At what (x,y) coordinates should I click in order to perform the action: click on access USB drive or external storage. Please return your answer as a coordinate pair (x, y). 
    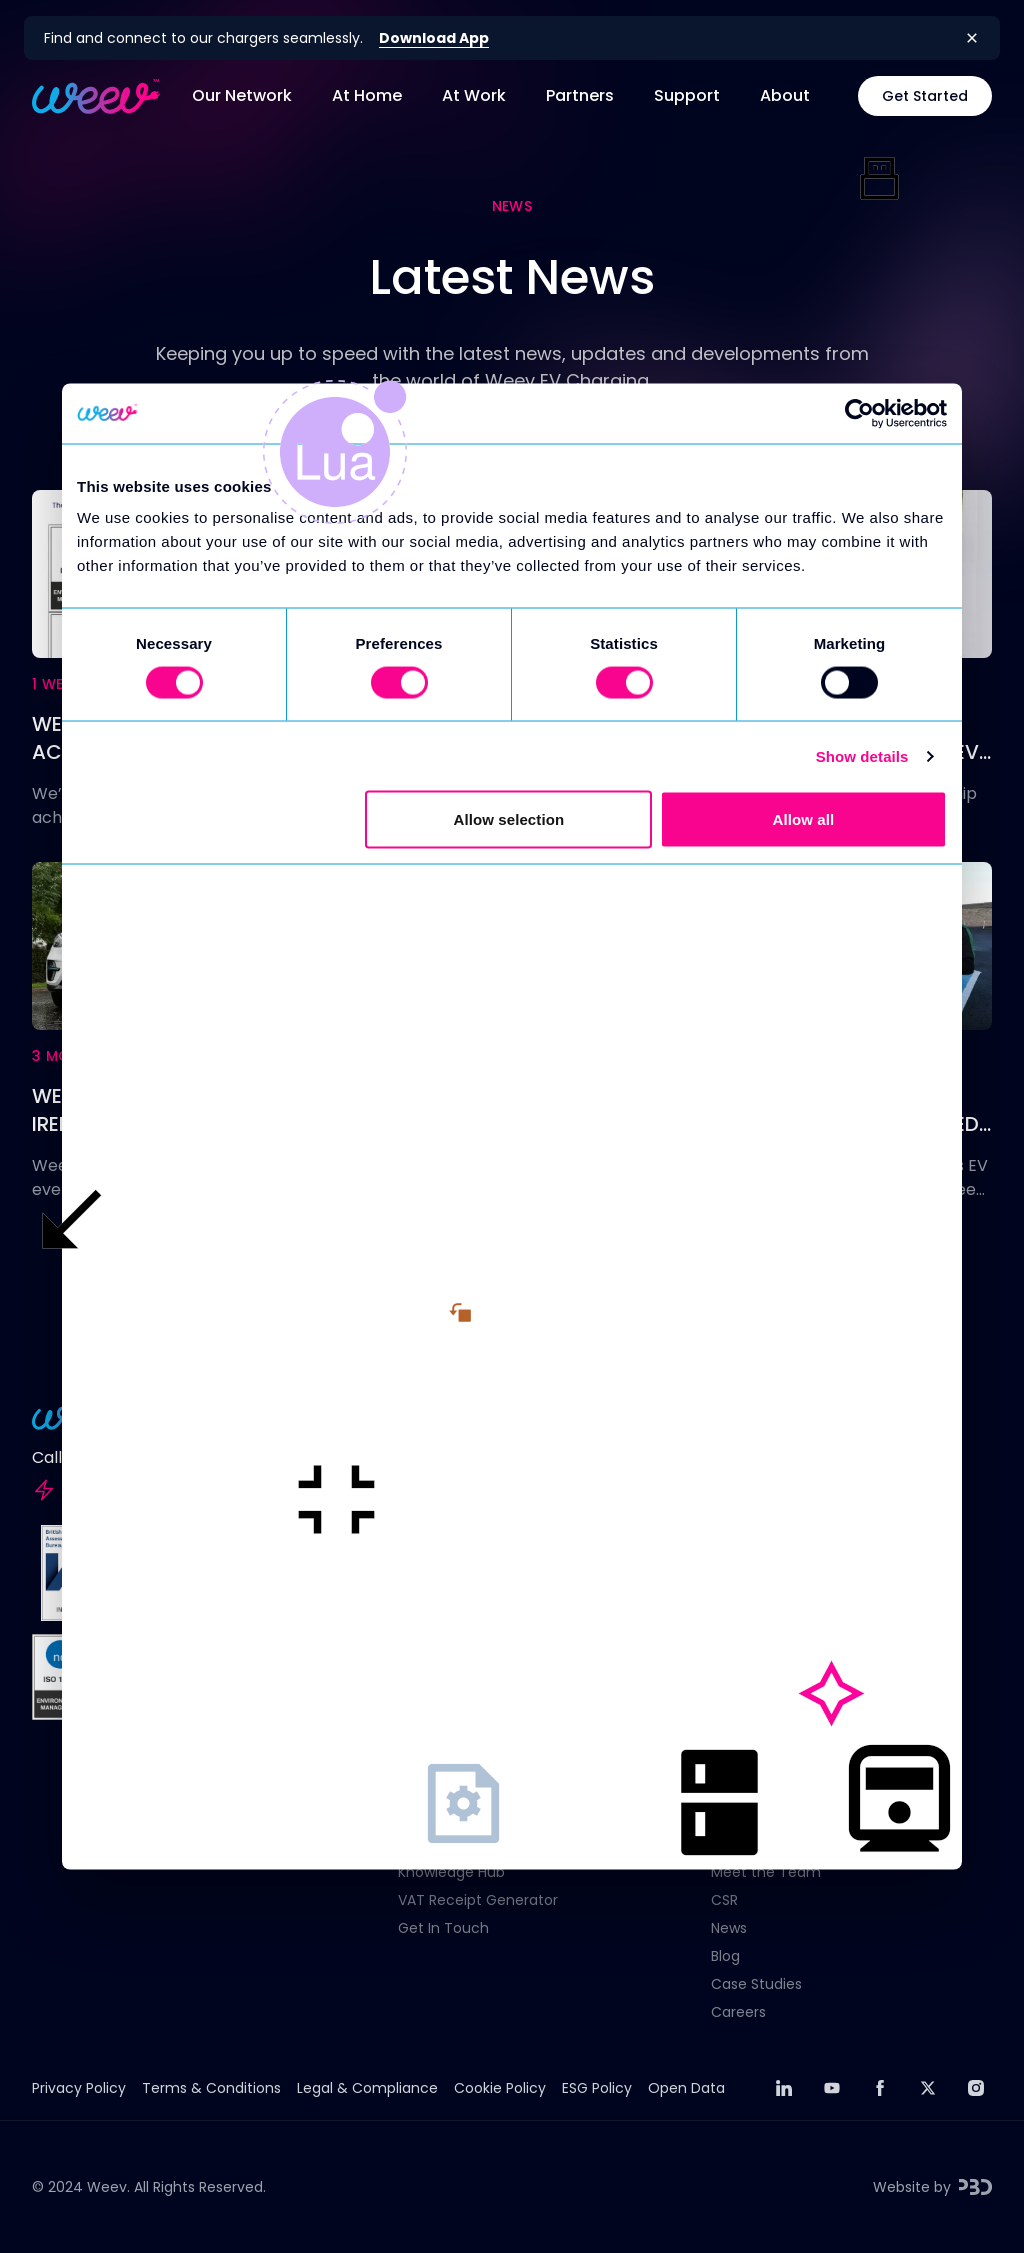
    Looking at the image, I should click on (879, 178).